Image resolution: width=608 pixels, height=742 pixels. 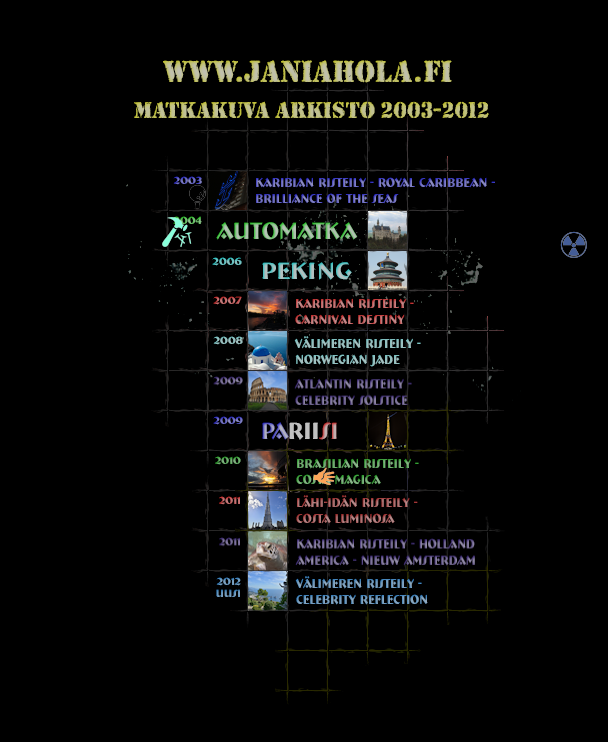 What do you see at coordinates (324, 475) in the screenshot?
I see `play hand gesture in a game (paper in rock-paper-scissors)` at bounding box center [324, 475].